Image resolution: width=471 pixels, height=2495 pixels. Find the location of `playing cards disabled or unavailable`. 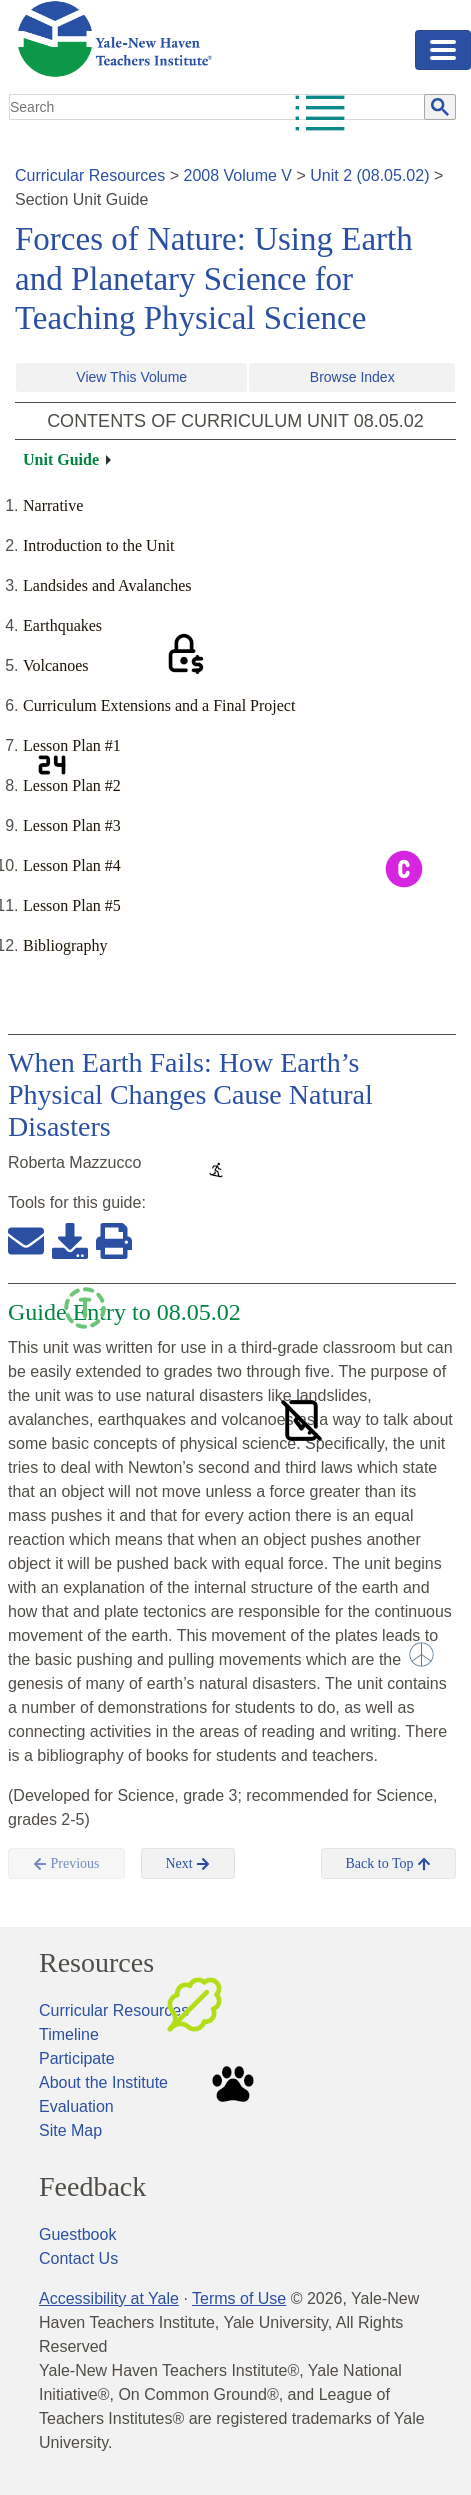

playing cards disabled or unavailable is located at coordinates (301, 1420).